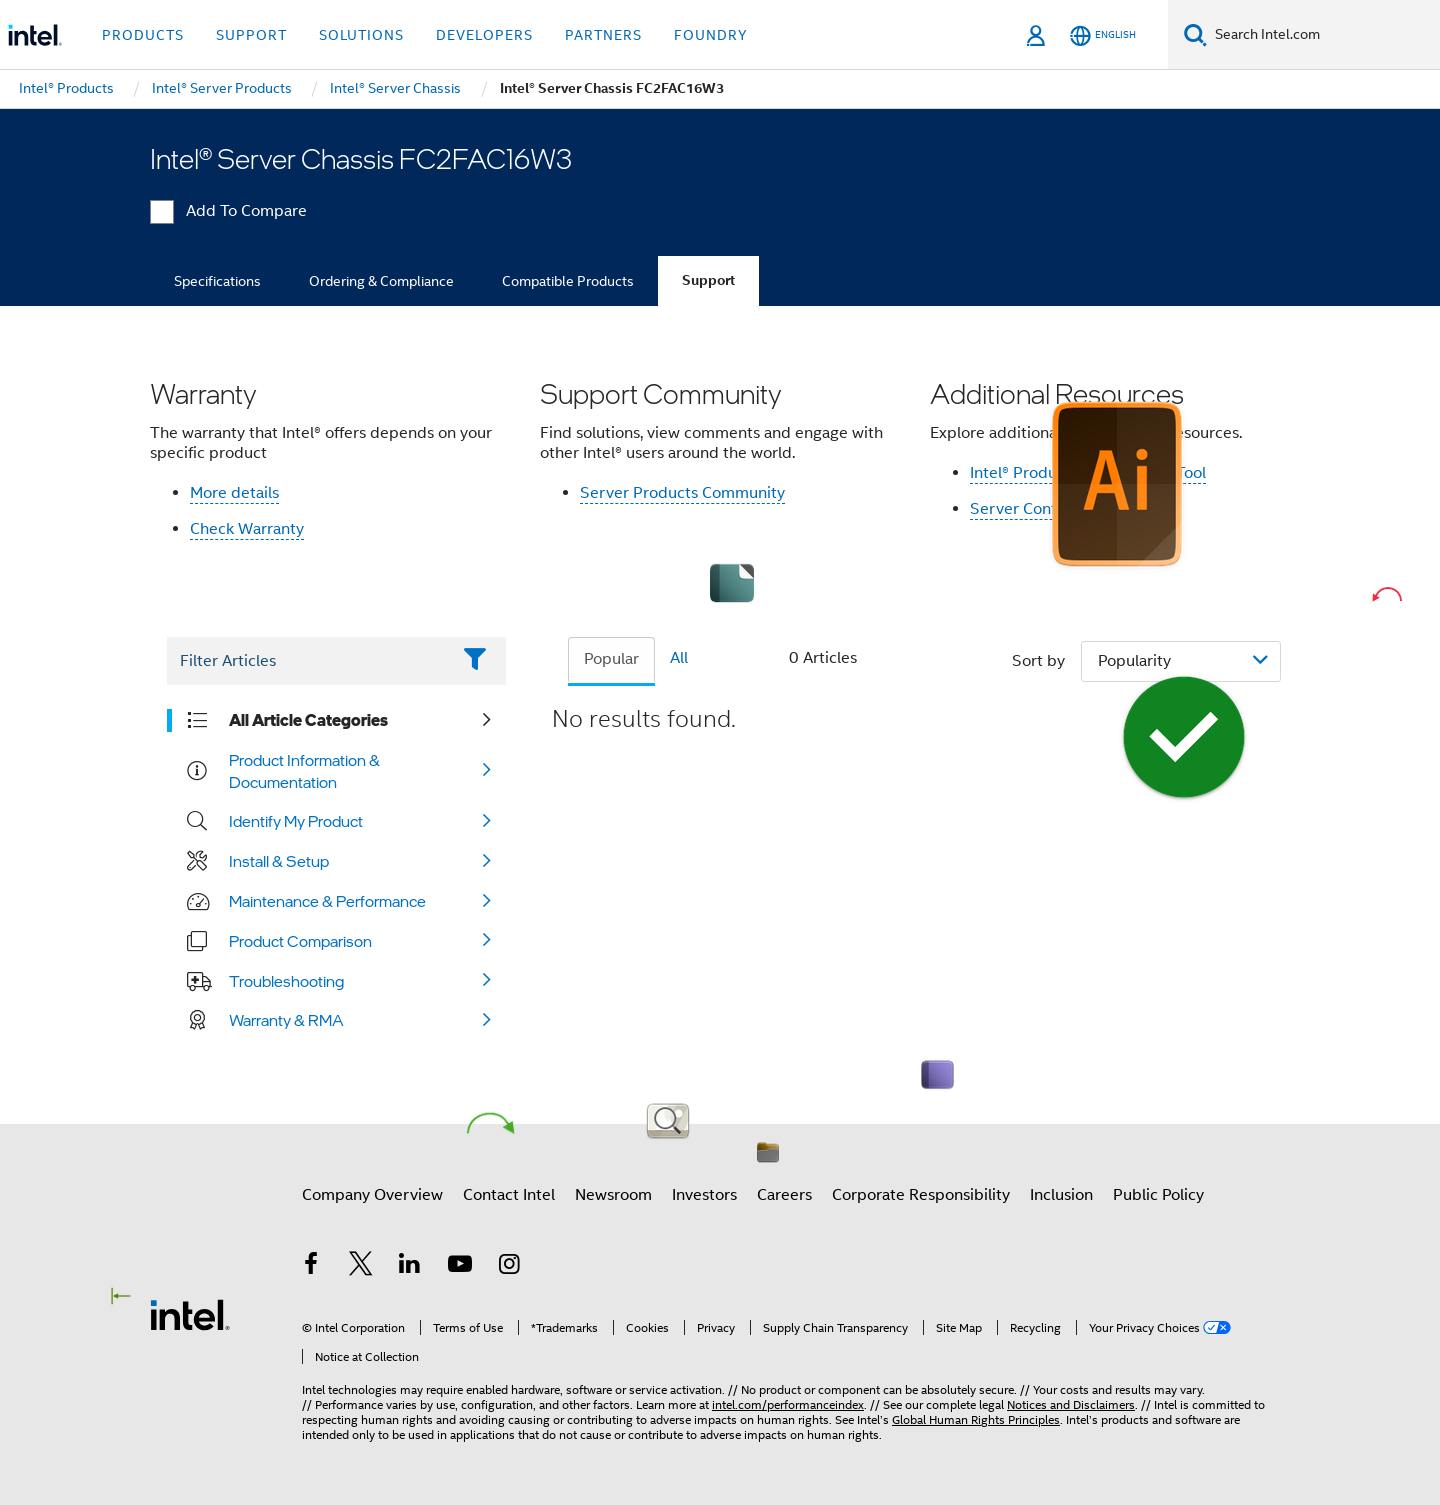  What do you see at coordinates (1184, 737) in the screenshot?
I see `confirm or approve an action` at bounding box center [1184, 737].